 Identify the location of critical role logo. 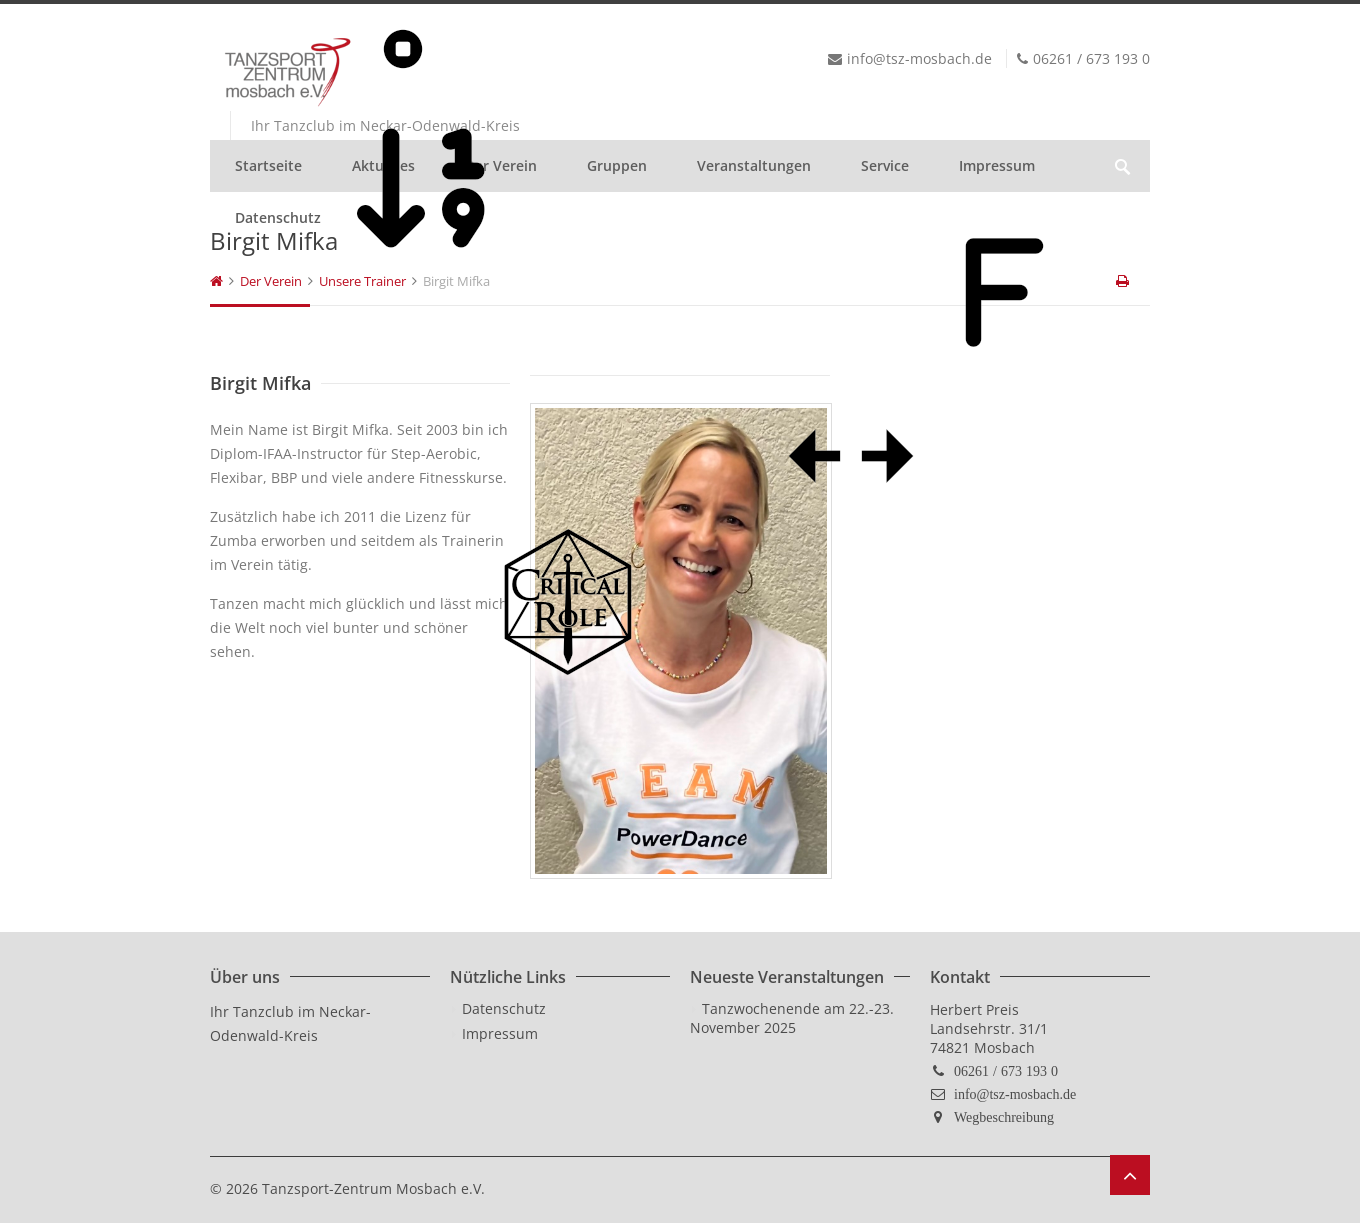
(568, 602).